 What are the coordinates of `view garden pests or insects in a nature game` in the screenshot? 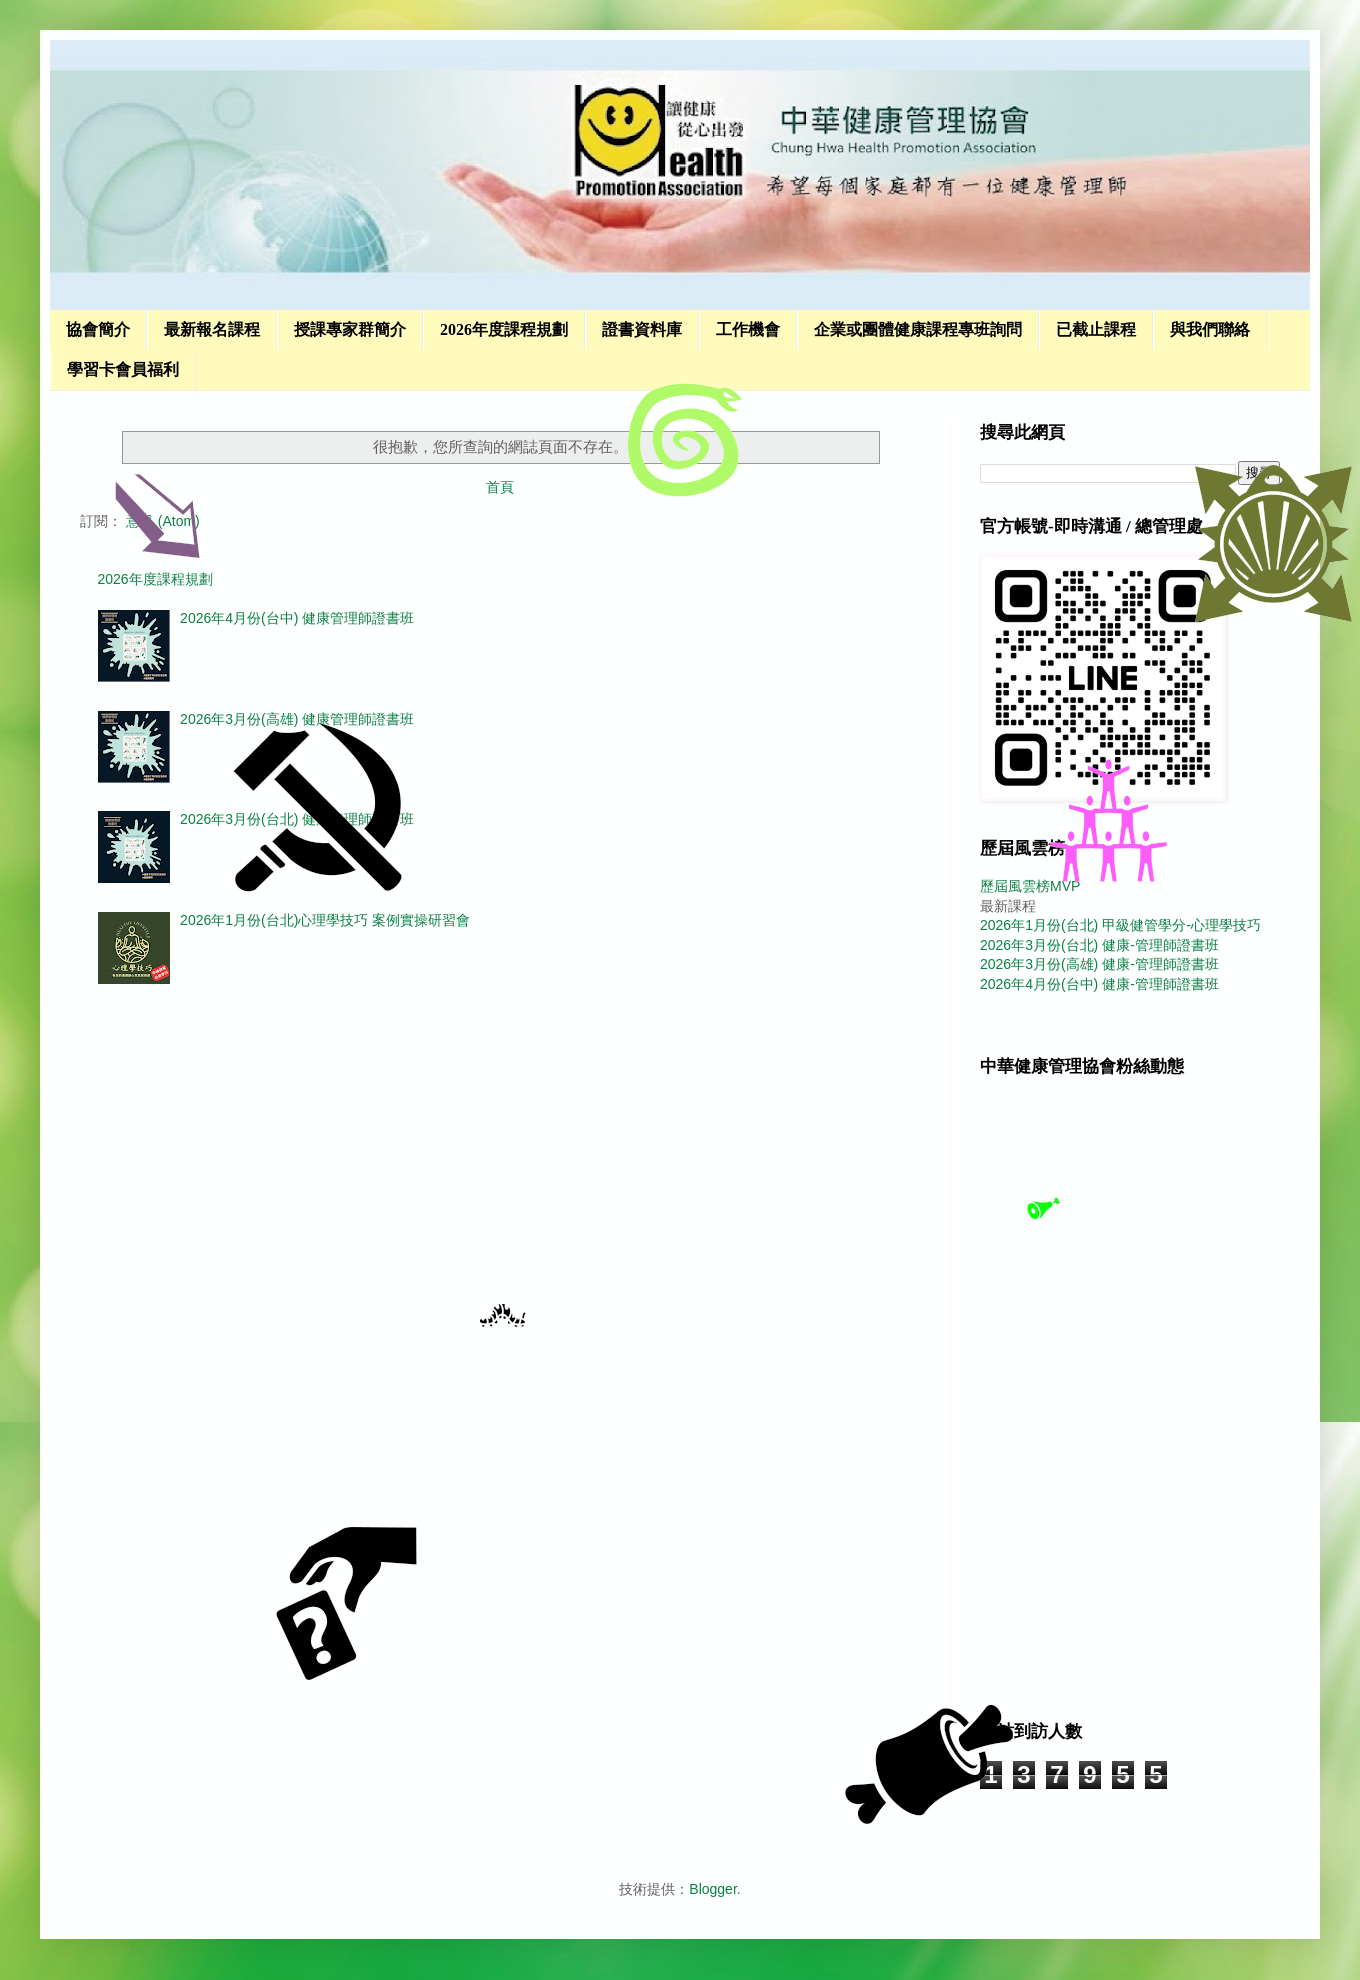 It's located at (502, 1315).